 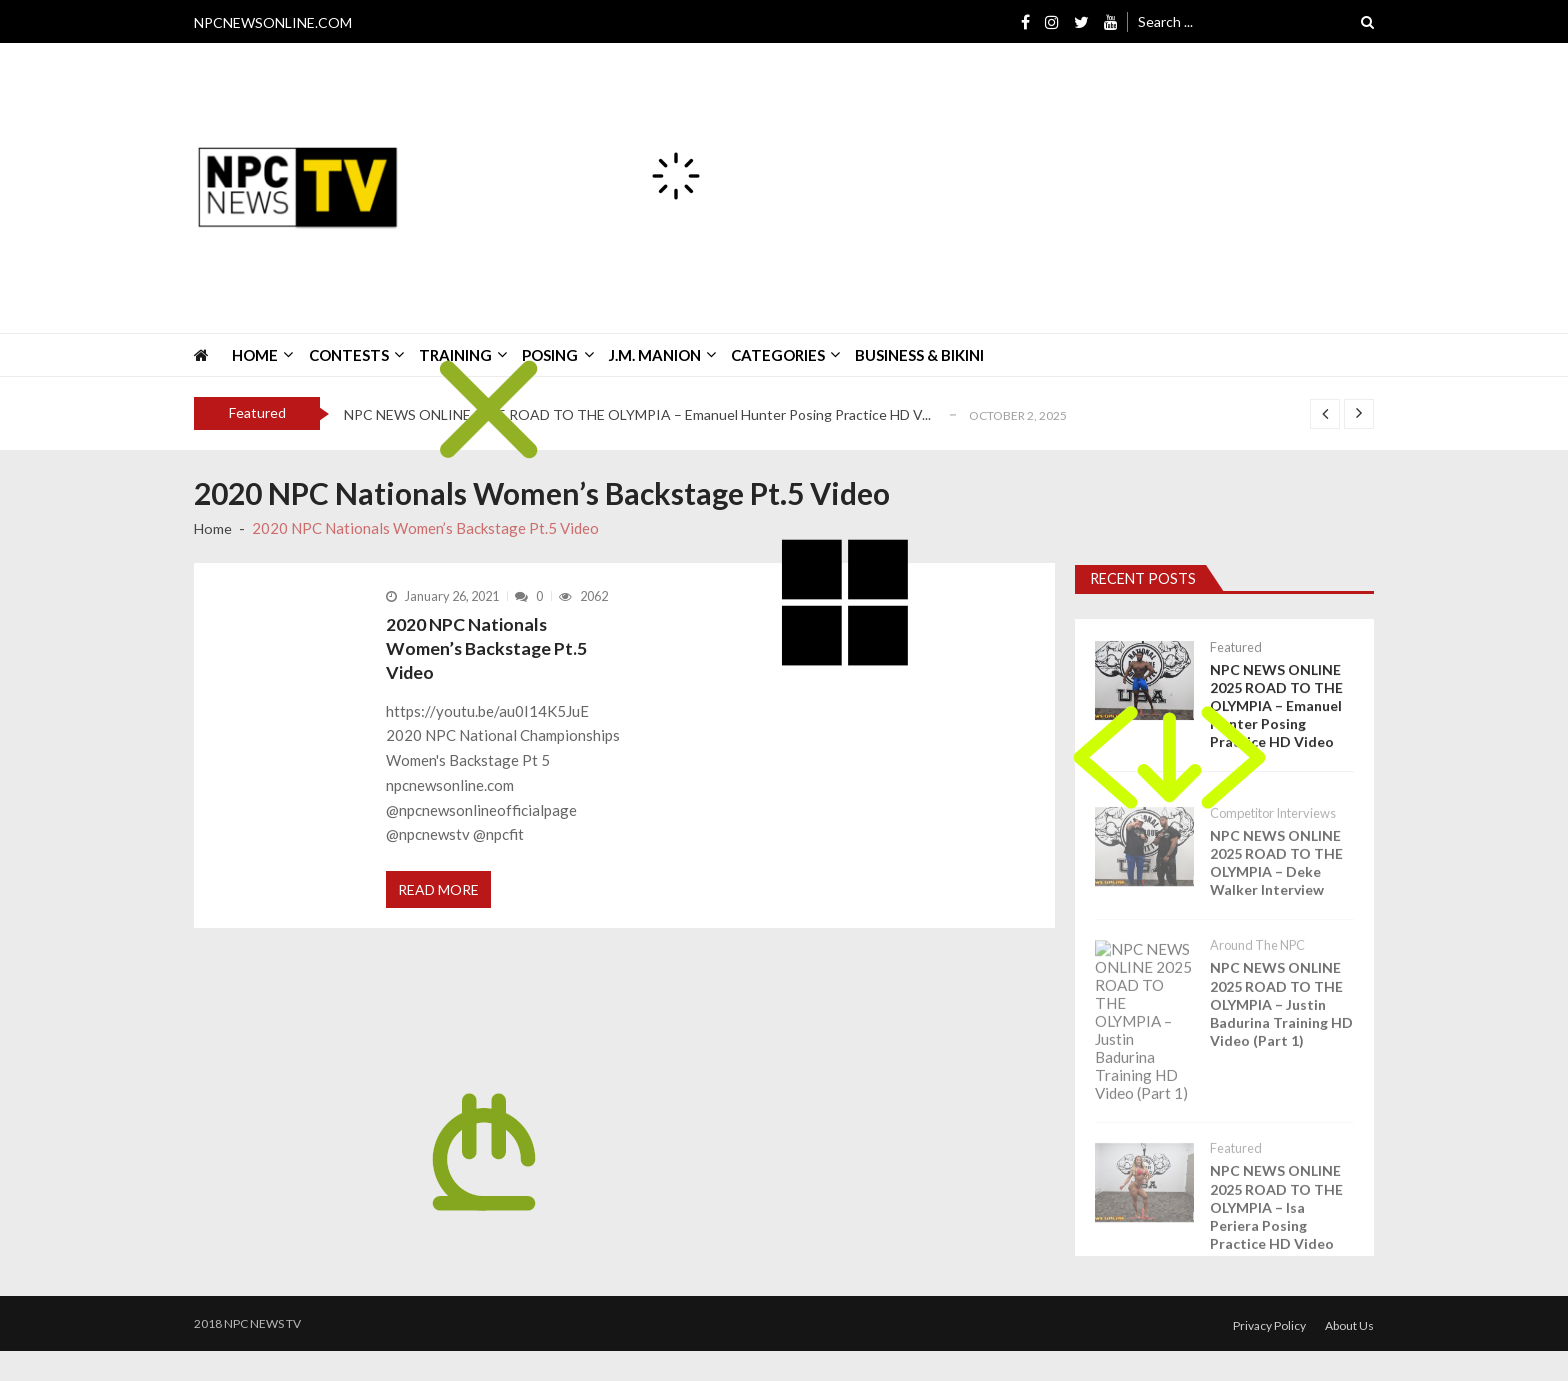 What do you see at coordinates (1169, 757) in the screenshot?
I see `download source code or script files` at bounding box center [1169, 757].